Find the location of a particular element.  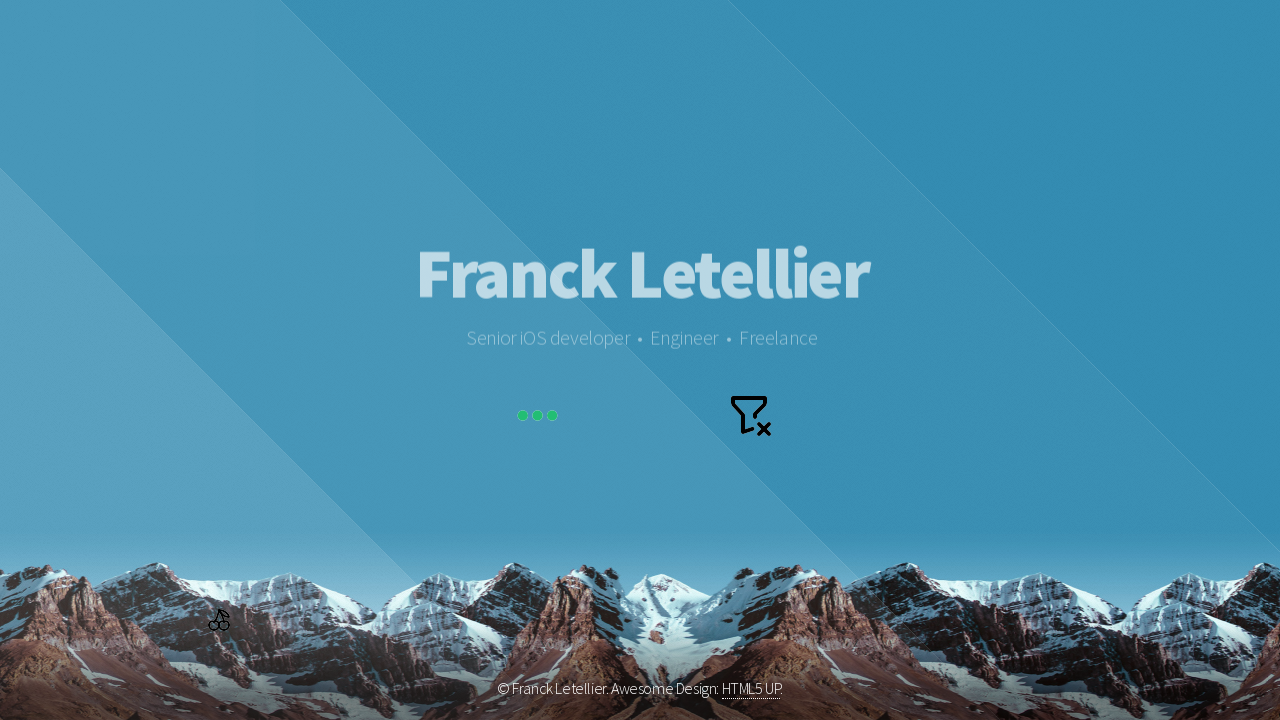

indicates fruit or food category is located at coordinates (219, 620).